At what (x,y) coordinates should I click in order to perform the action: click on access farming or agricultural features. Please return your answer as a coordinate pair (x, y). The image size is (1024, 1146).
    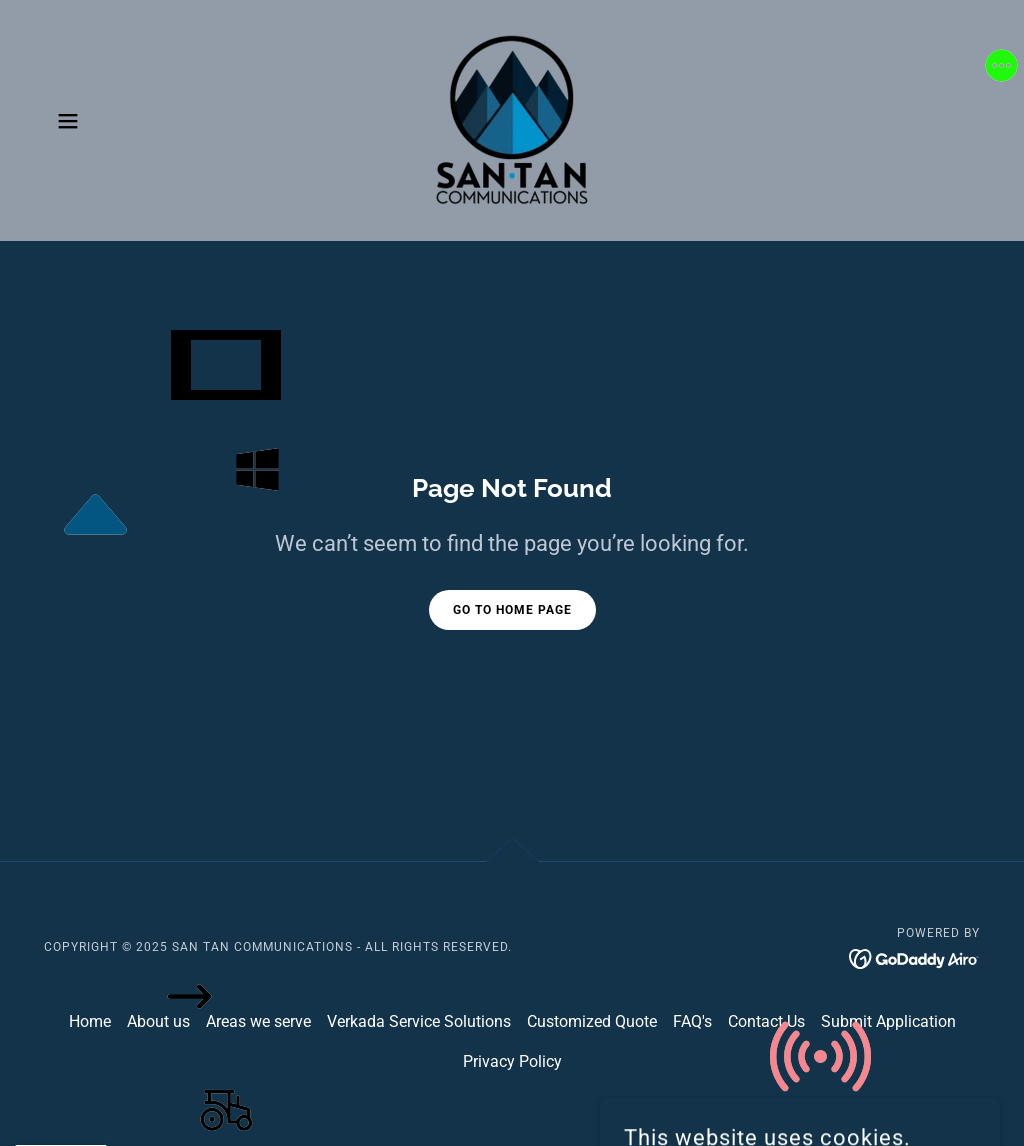
    Looking at the image, I should click on (225, 1109).